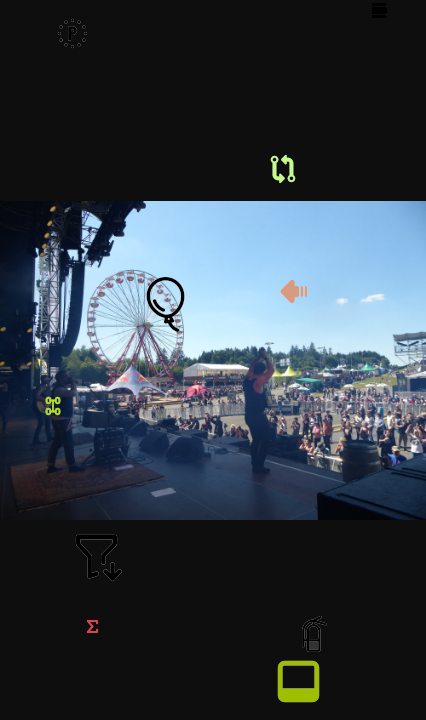 This screenshot has width=426, height=720. What do you see at coordinates (96, 555) in the screenshot?
I see `sort filtered results in descending order` at bounding box center [96, 555].